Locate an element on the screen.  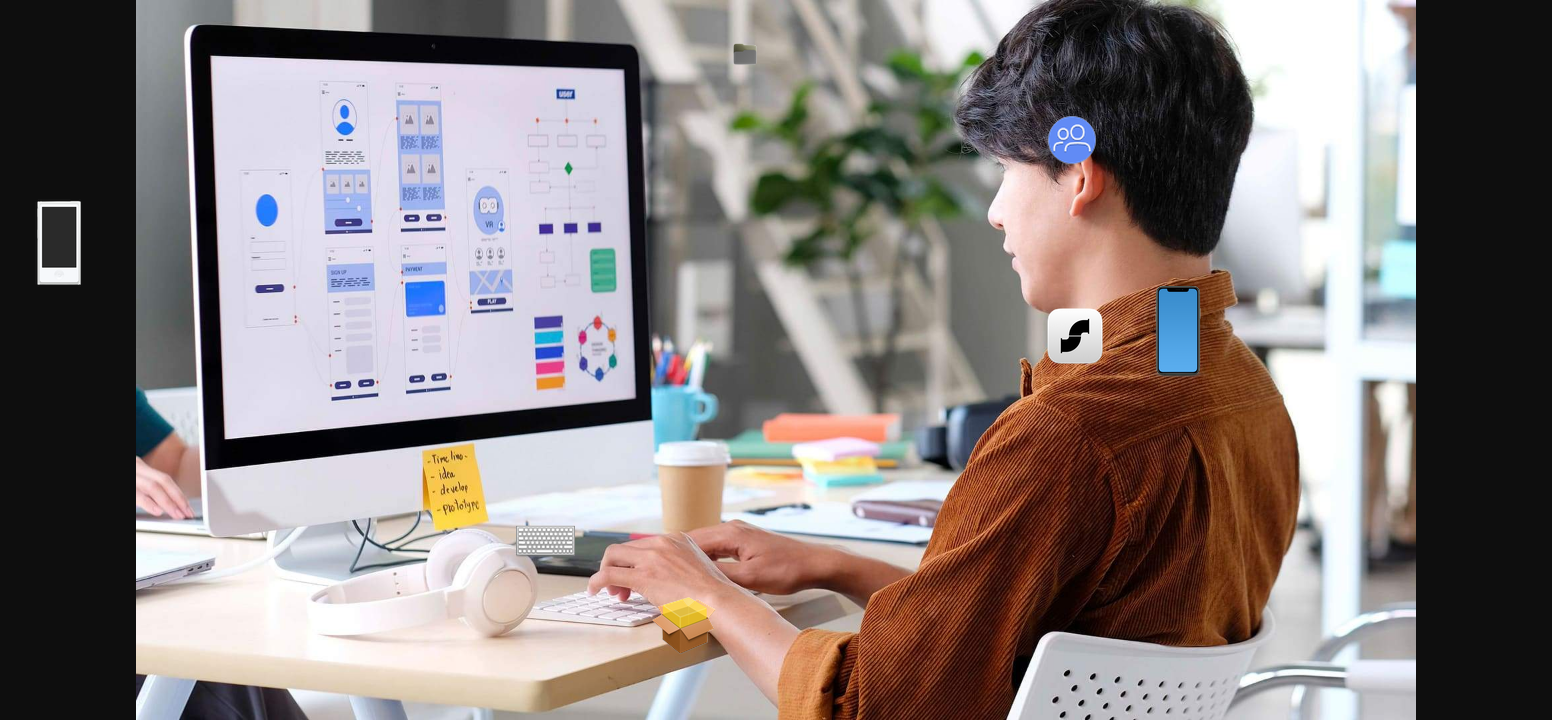
open screenpipe app is located at coordinates (1075, 336).